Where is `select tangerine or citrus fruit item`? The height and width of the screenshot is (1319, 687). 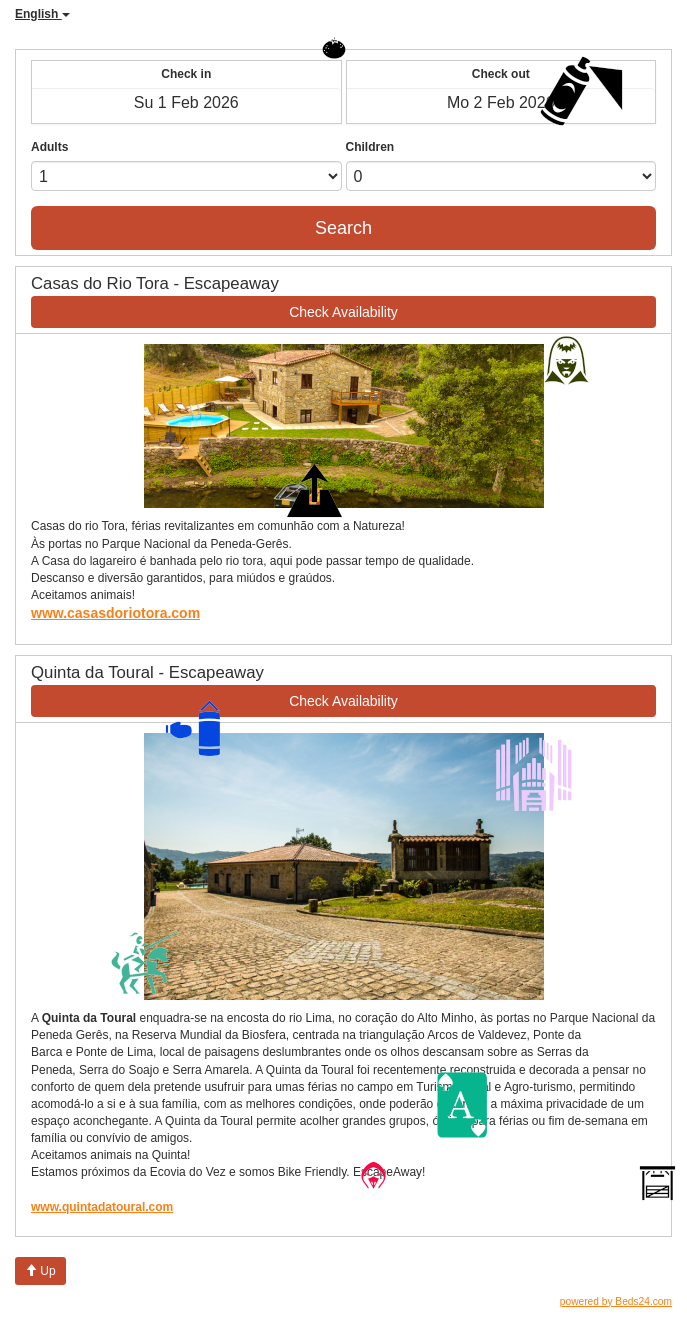
select tangerine or citrus fruit item is located at coordinates (334, 48).